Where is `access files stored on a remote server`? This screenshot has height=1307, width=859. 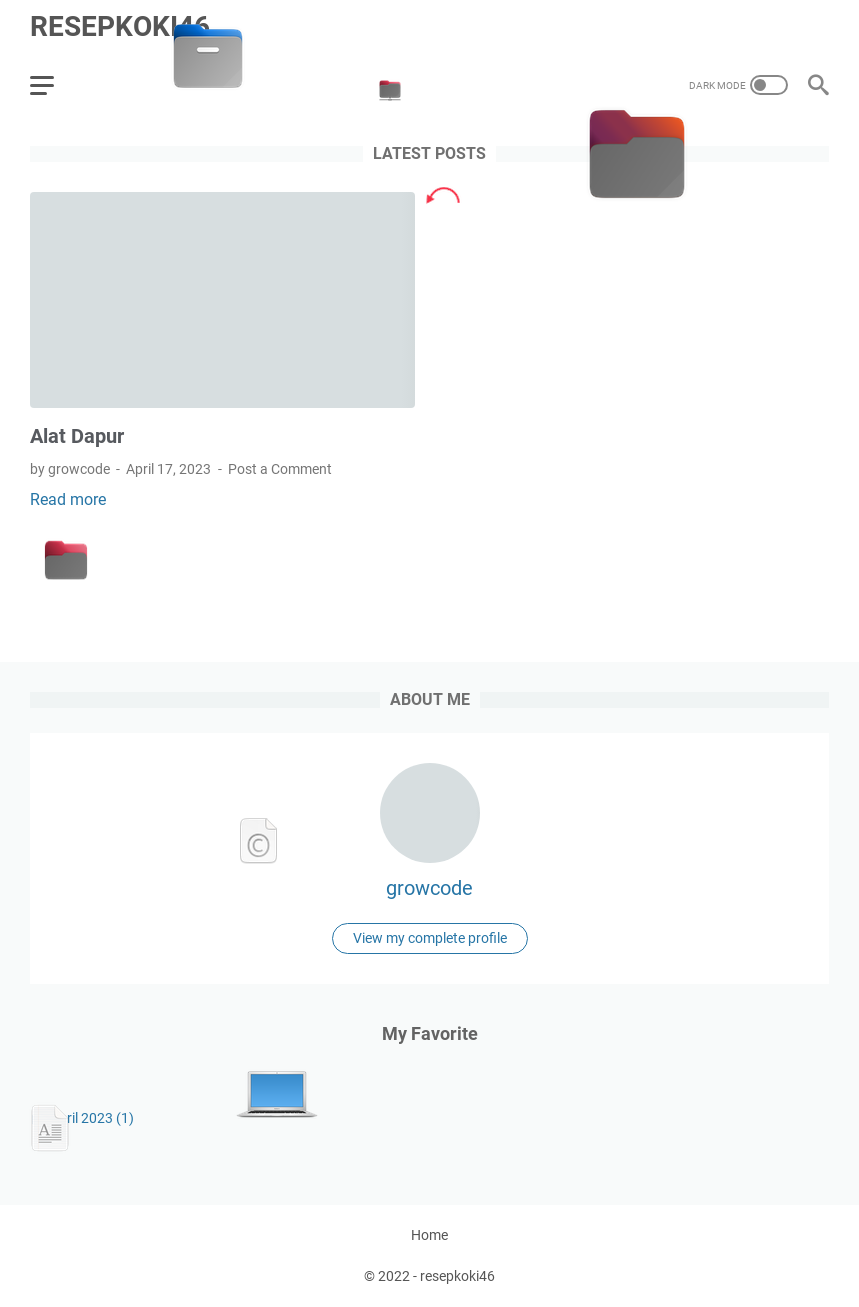
access files stored on a remote server is located at coordinates (390, 90).